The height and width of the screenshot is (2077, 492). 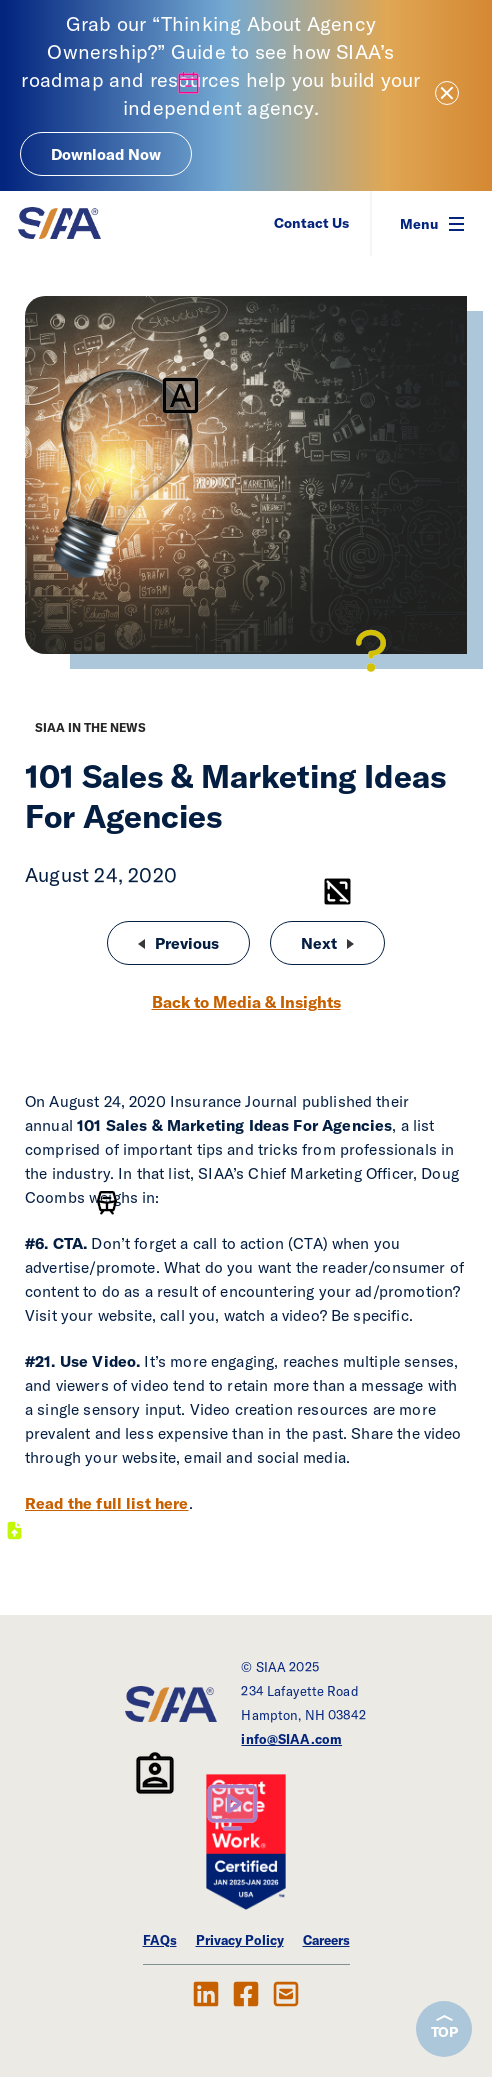 What do you see at coordinates (371, 650) in the screenshot?
I see `access help or support` at bounding box center [371, 650].